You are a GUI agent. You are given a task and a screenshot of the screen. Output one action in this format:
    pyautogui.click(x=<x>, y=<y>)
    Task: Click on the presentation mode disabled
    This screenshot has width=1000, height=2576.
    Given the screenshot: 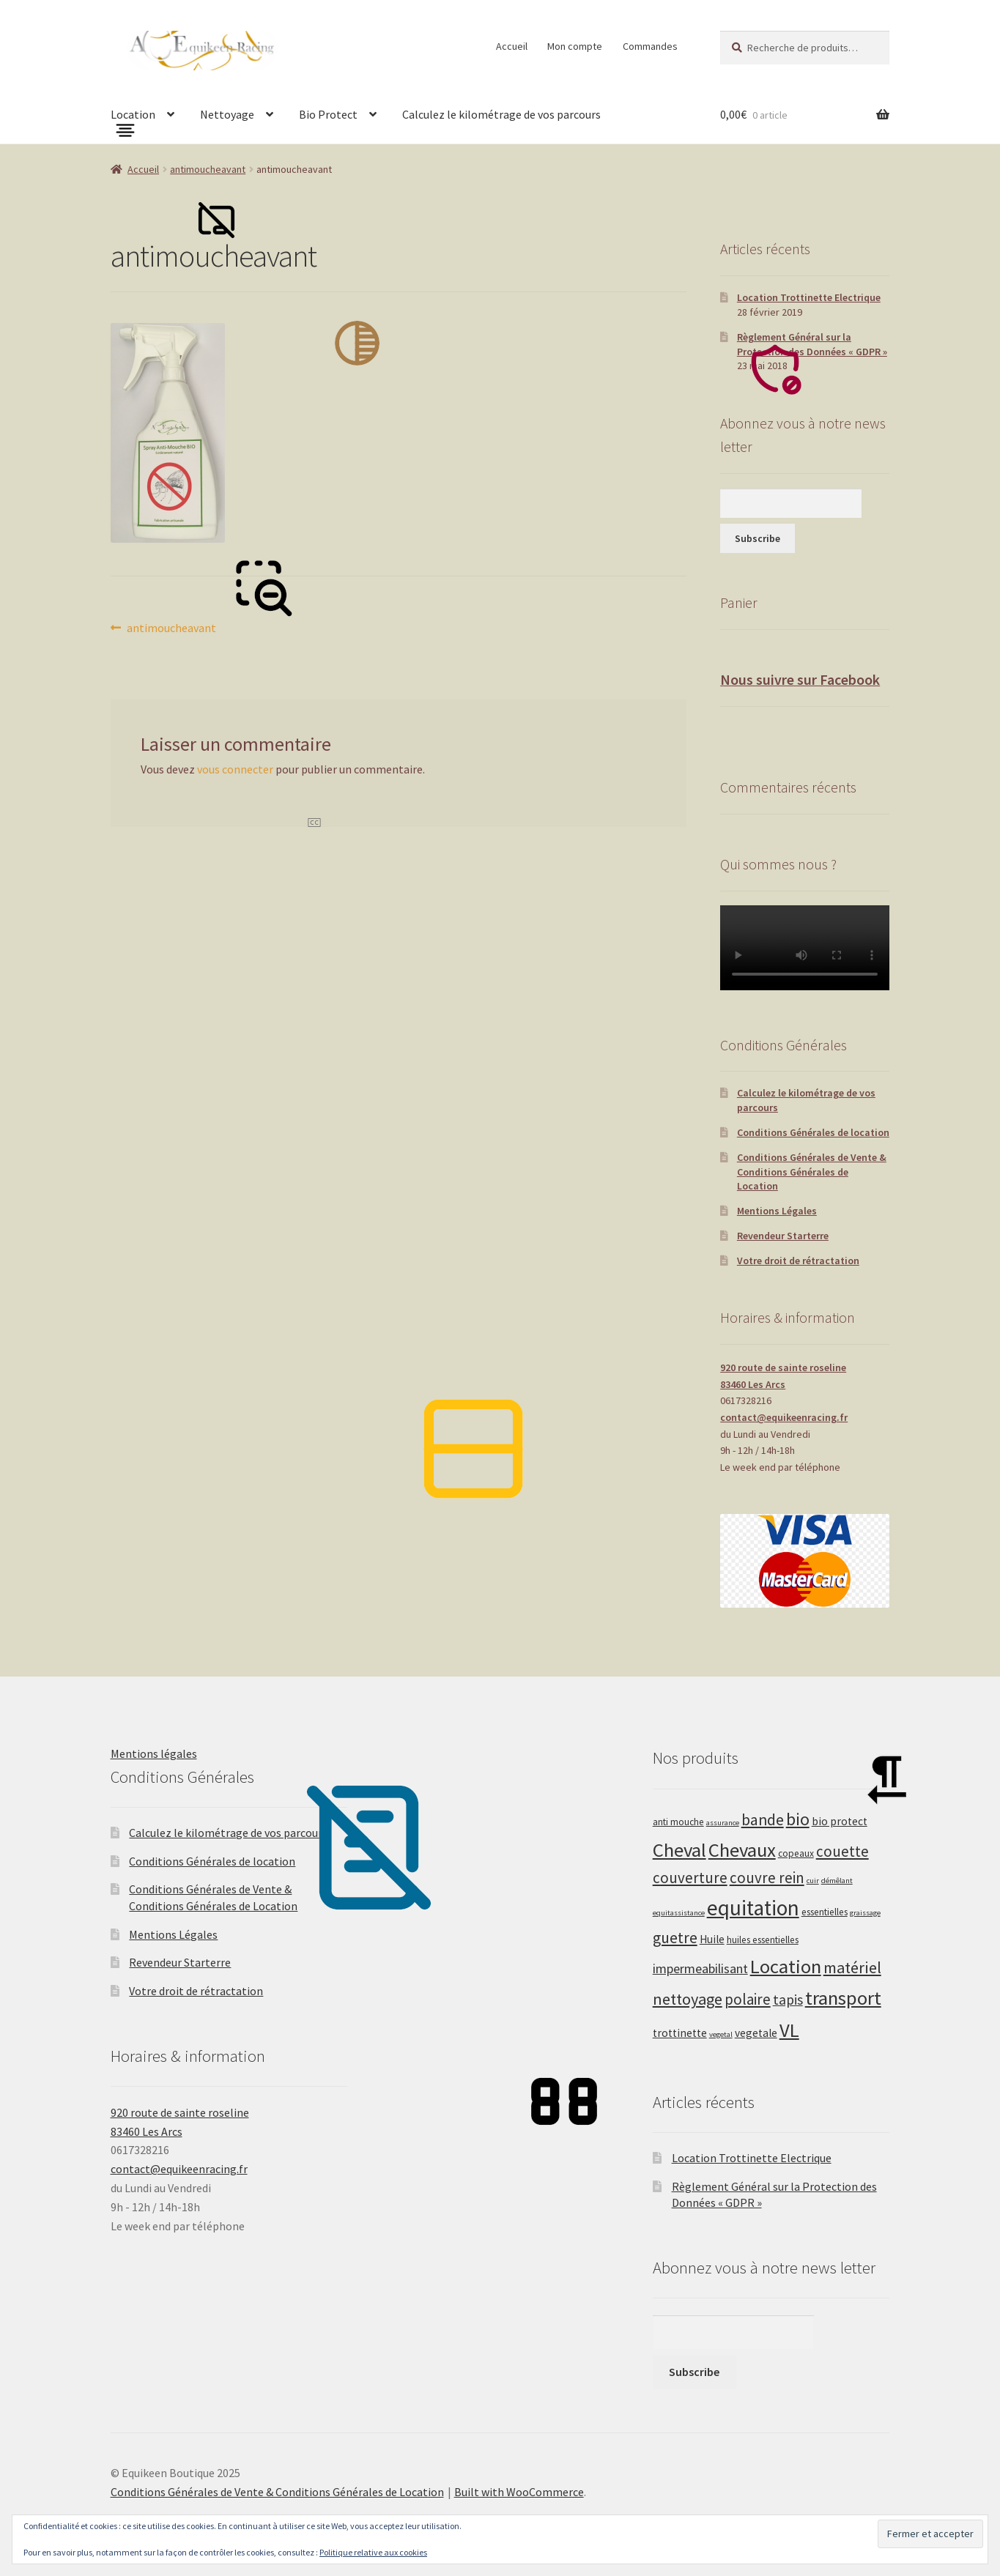 What is the action you would take?
    pyautogui.click(x=216, y=220)
    